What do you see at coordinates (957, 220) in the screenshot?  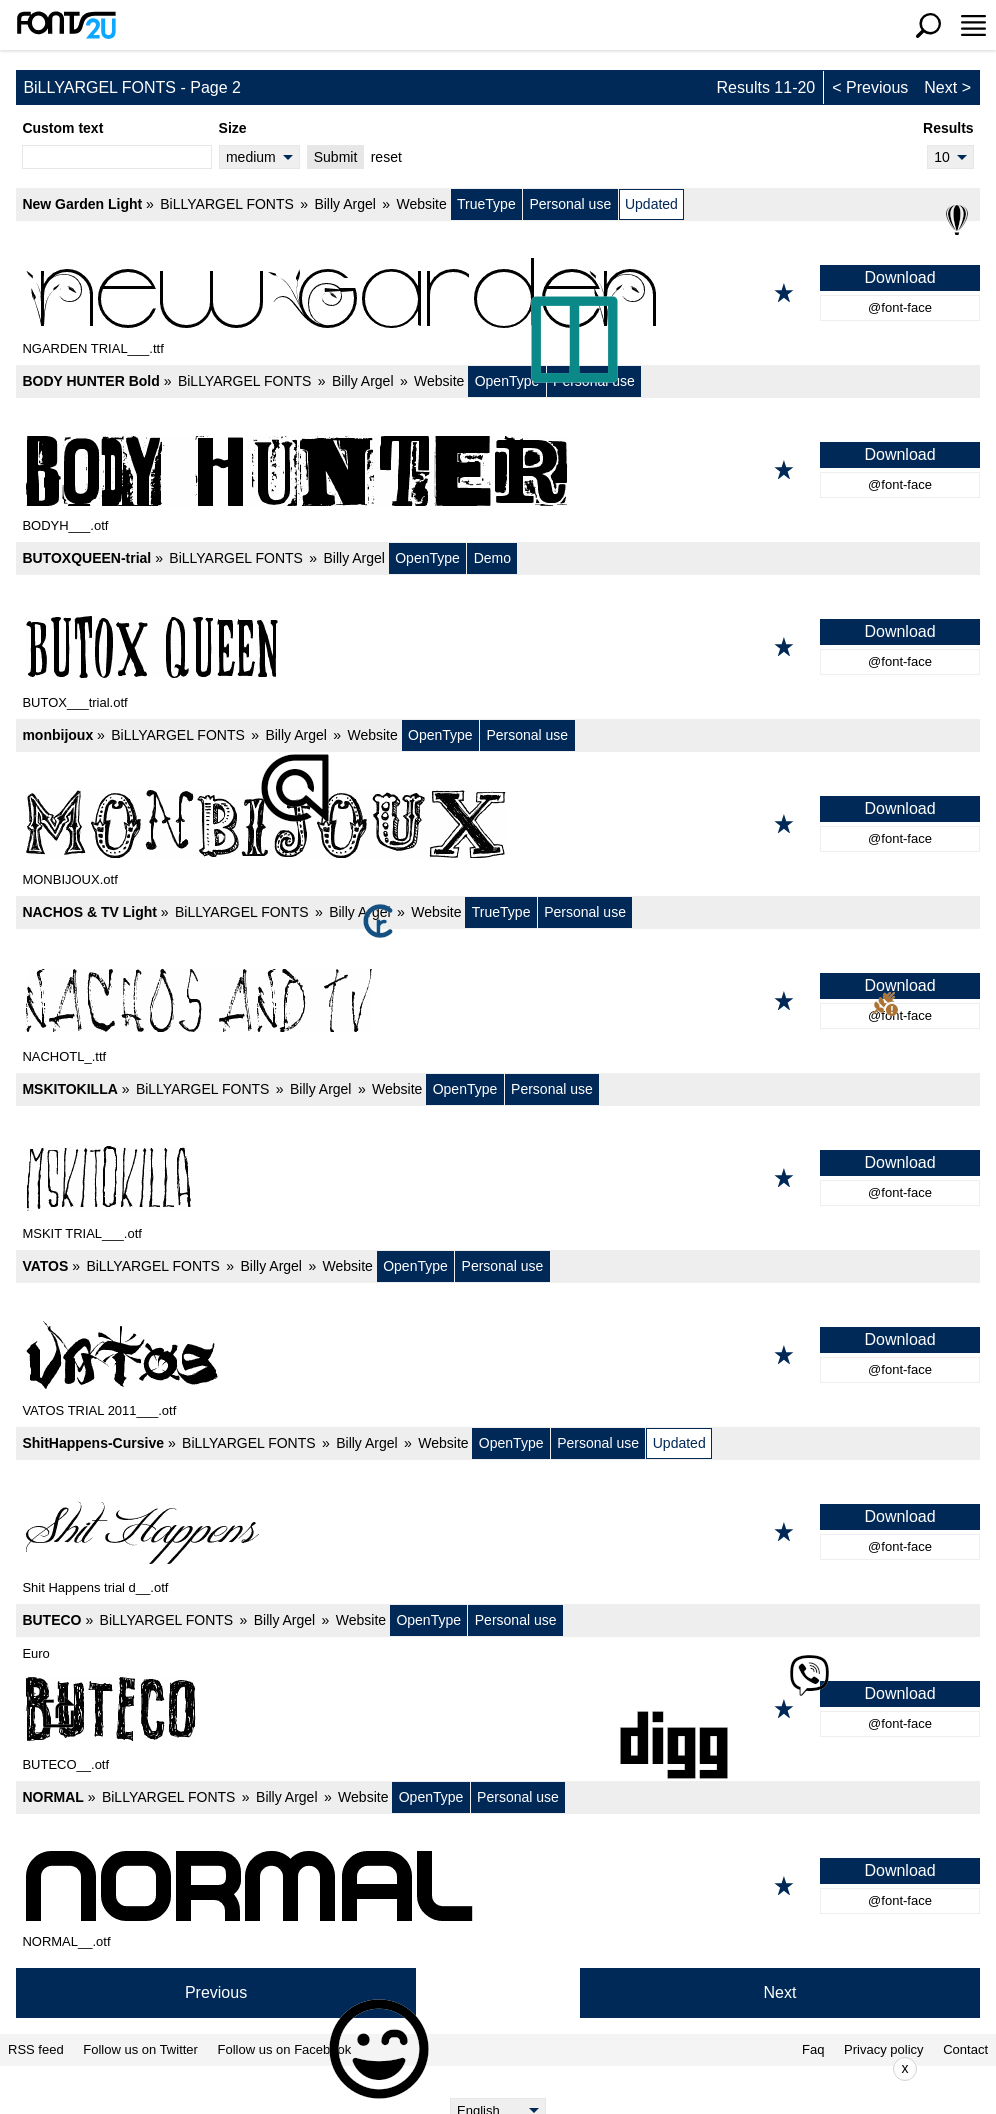 I see `open CorelDRAW application` at bounding box center [957, 220].